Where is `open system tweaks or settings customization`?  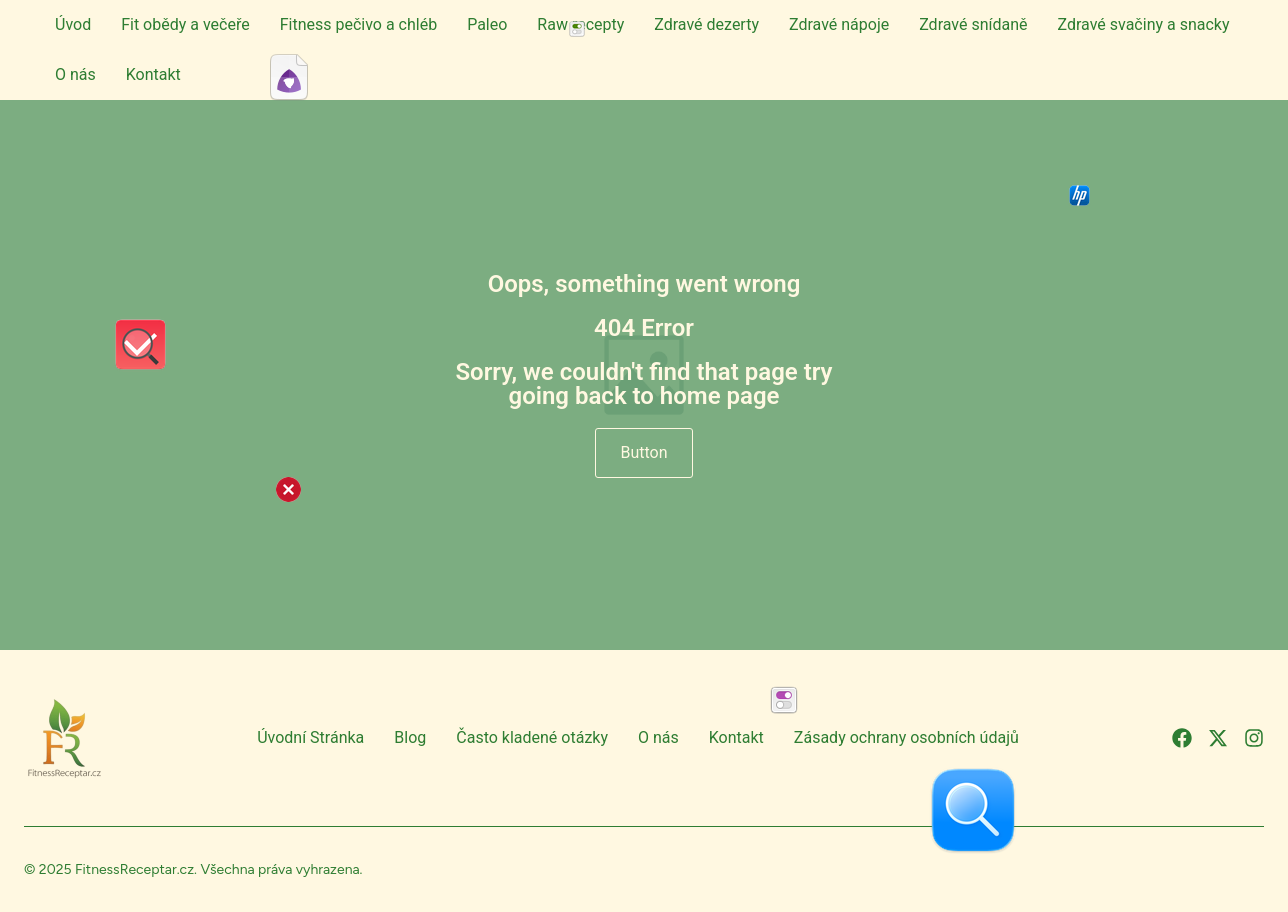
open system tweaks or settings customization is located at coordinates (784, 700).